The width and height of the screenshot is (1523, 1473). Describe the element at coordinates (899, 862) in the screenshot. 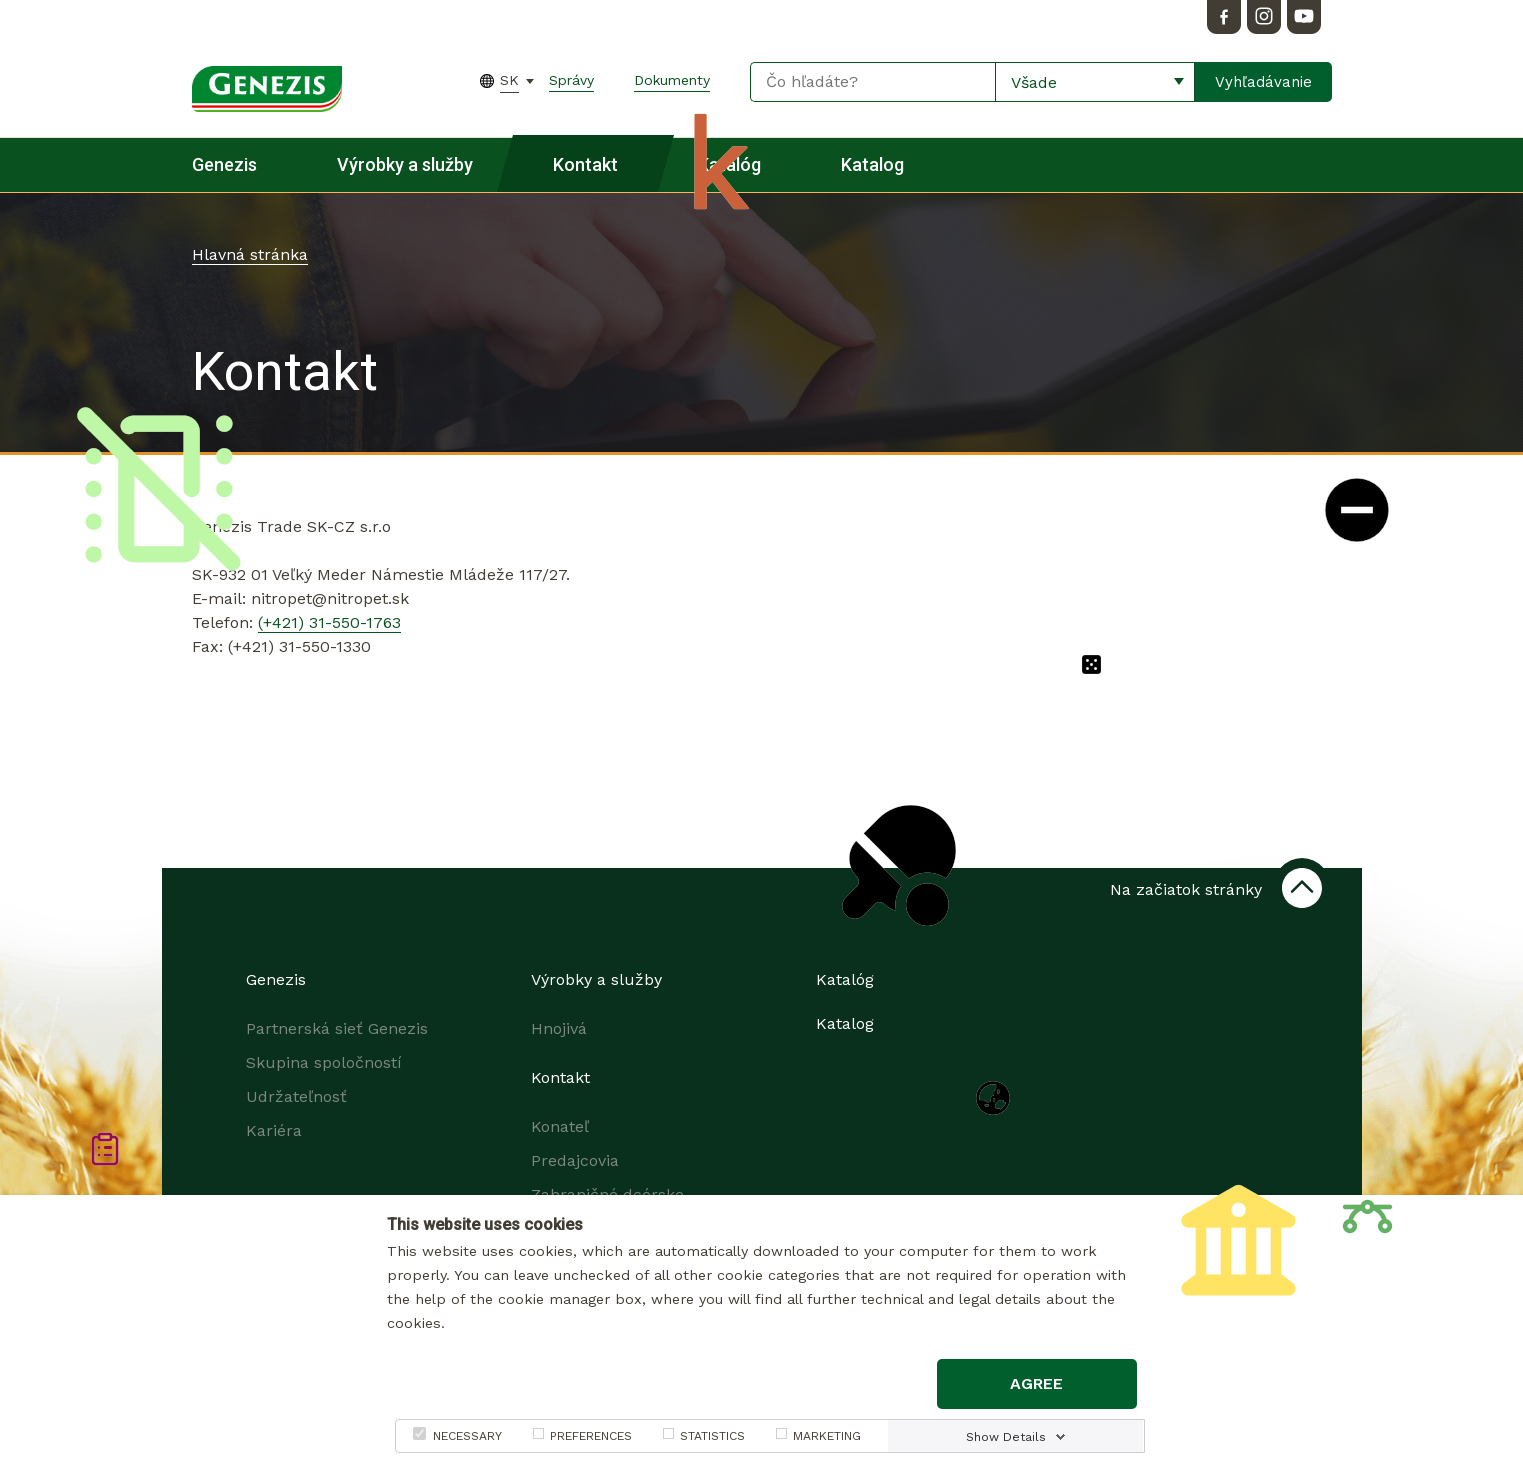

I see `access table tennis or ping pong game` at that location.